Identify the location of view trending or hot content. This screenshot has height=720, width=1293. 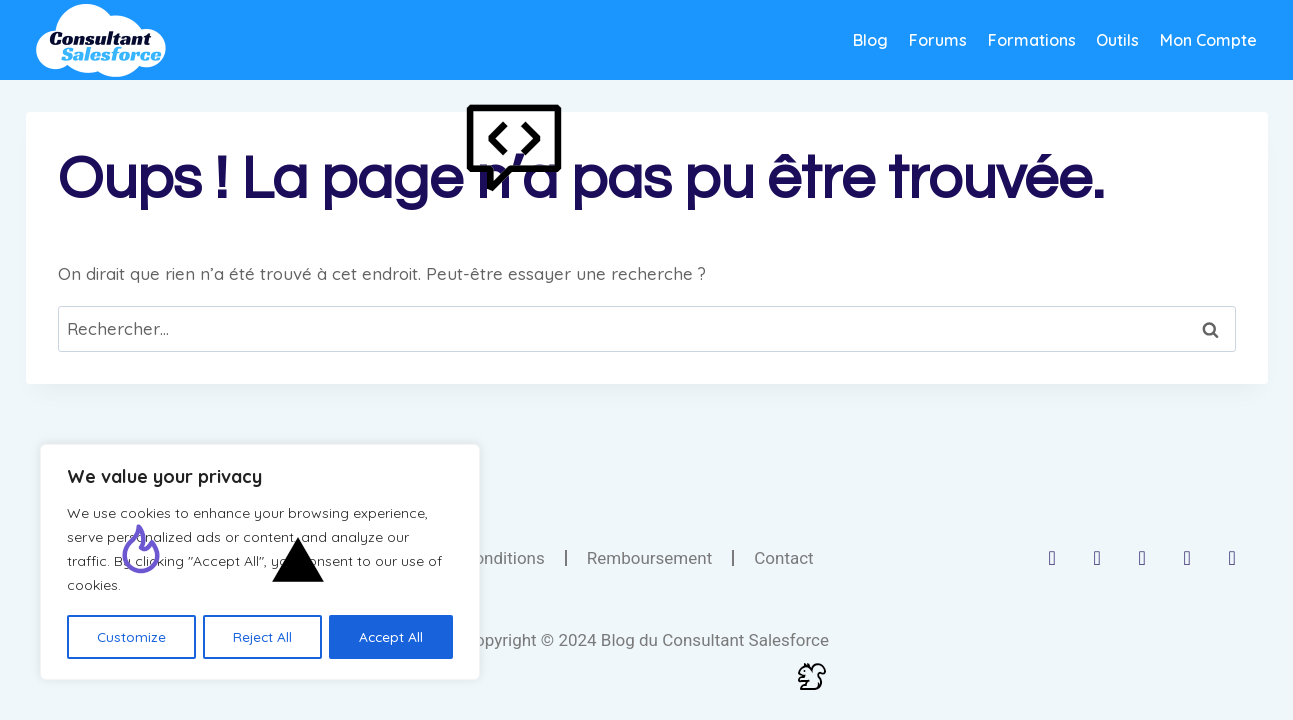
(141, 550).